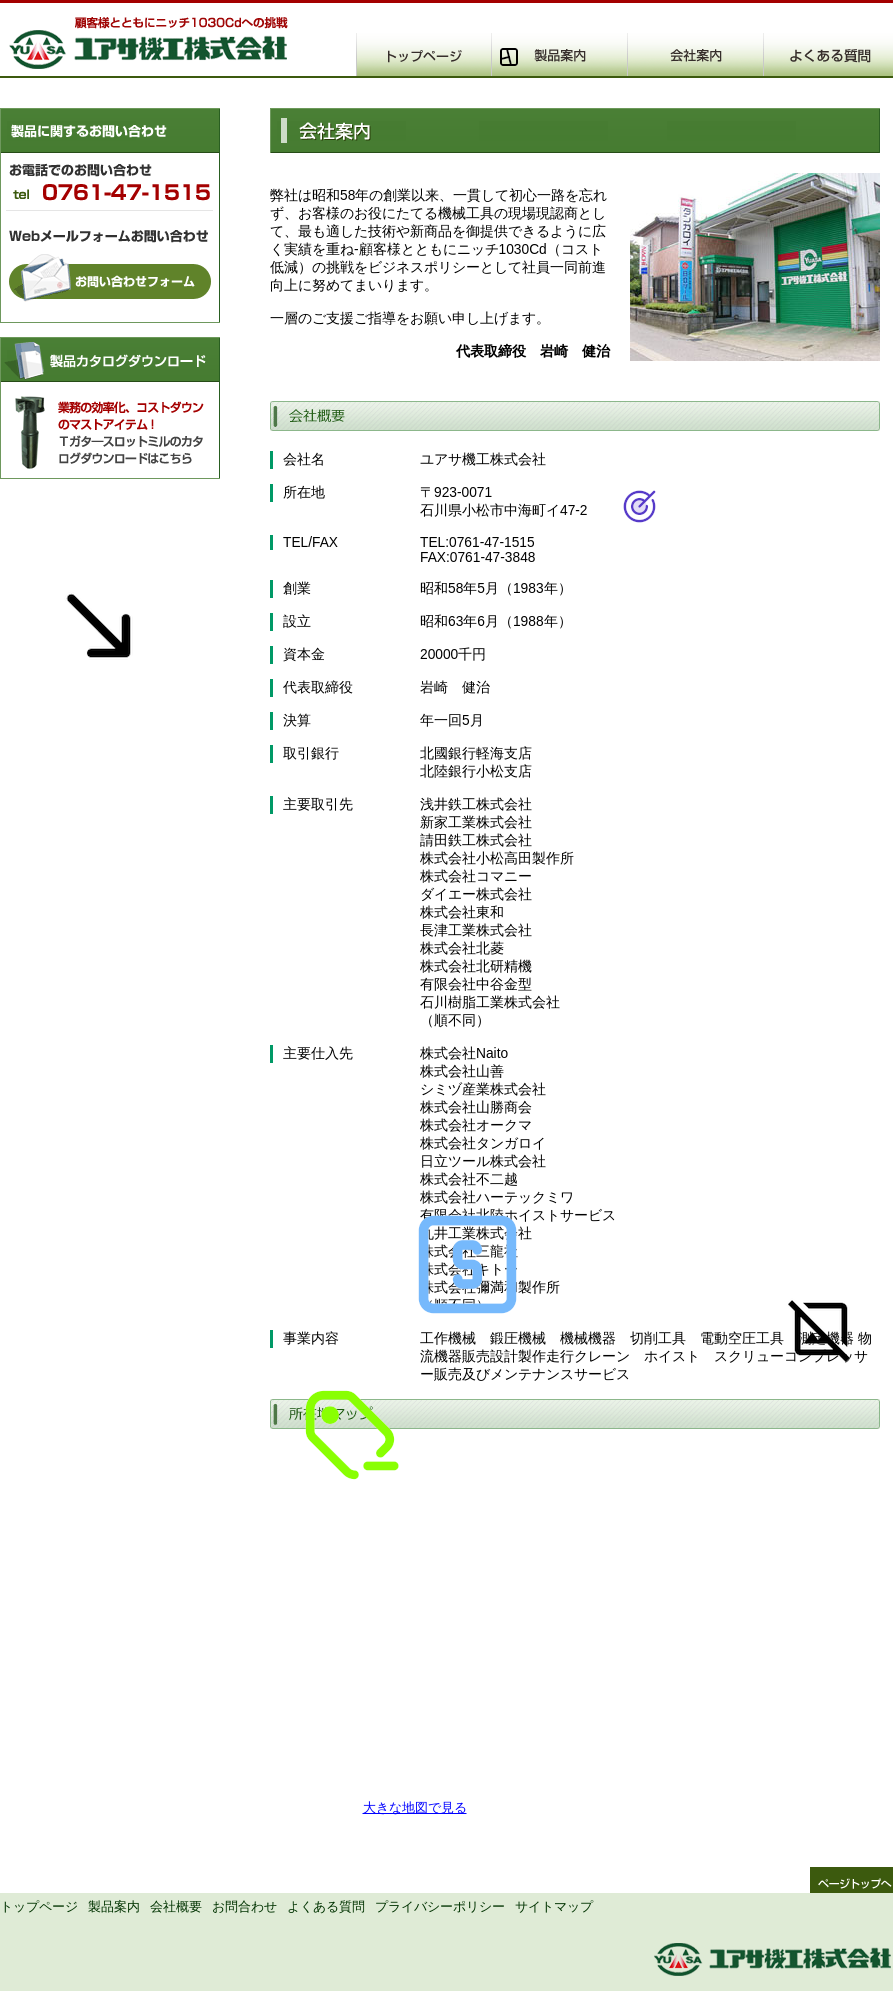 Image resolution: width=893 pixels, height=1991 pixels. What do you see at coordinates (639, 506) in the screenshot?
I see `set a goal or target` at bounding box center [639, 506].